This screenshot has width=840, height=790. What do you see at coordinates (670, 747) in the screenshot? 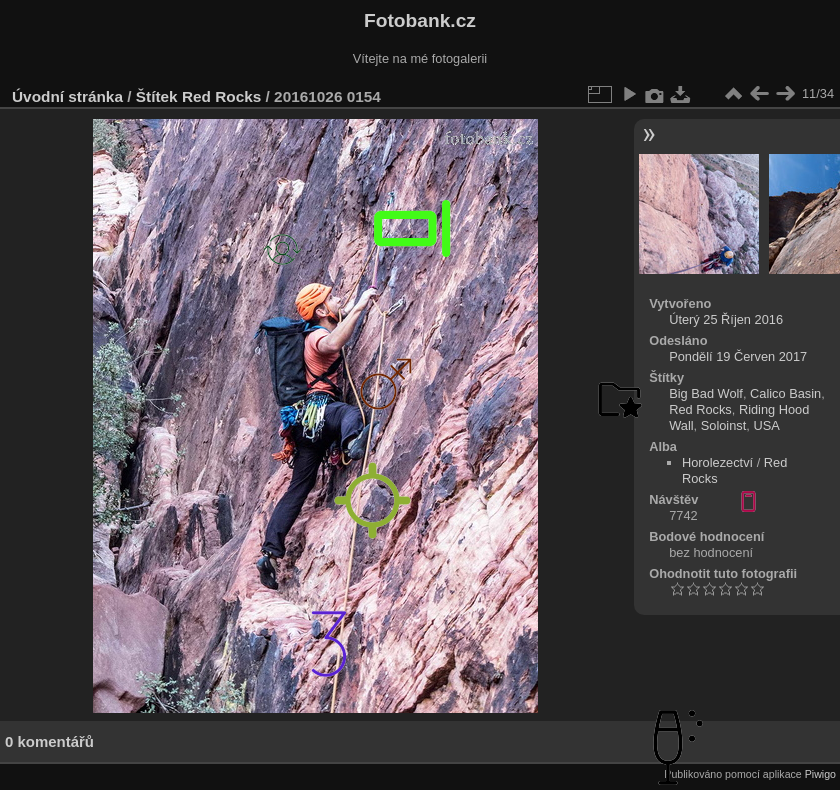
I see `celebrate an achievement or milestone` at bounding box center [670, 747].